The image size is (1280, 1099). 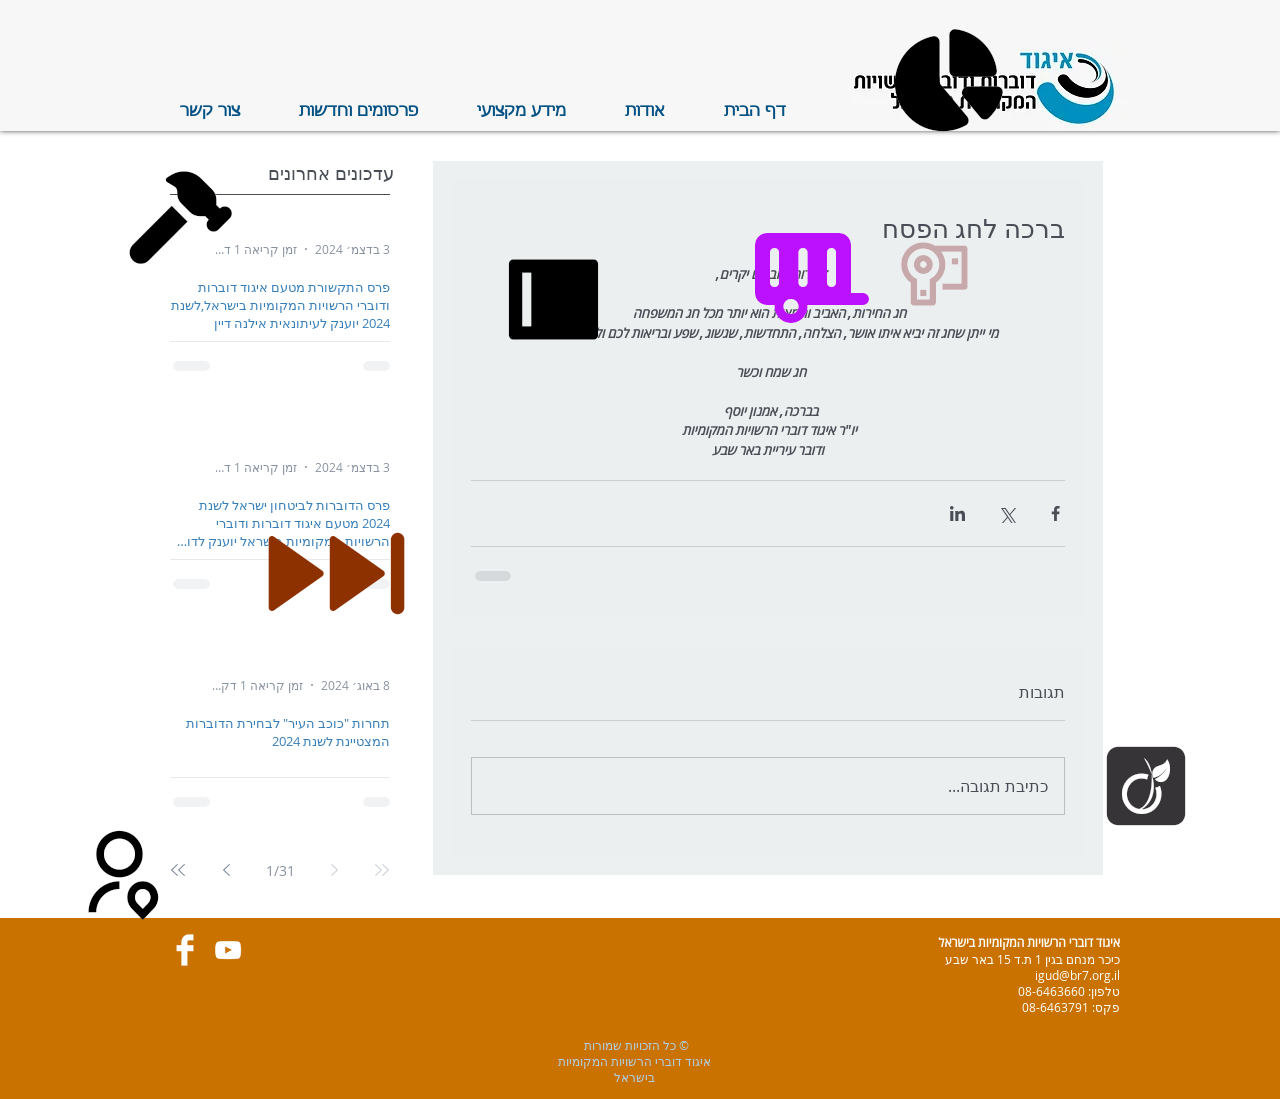 I want to click on view trailer or towing equipment options, so click(x=809, y=275).